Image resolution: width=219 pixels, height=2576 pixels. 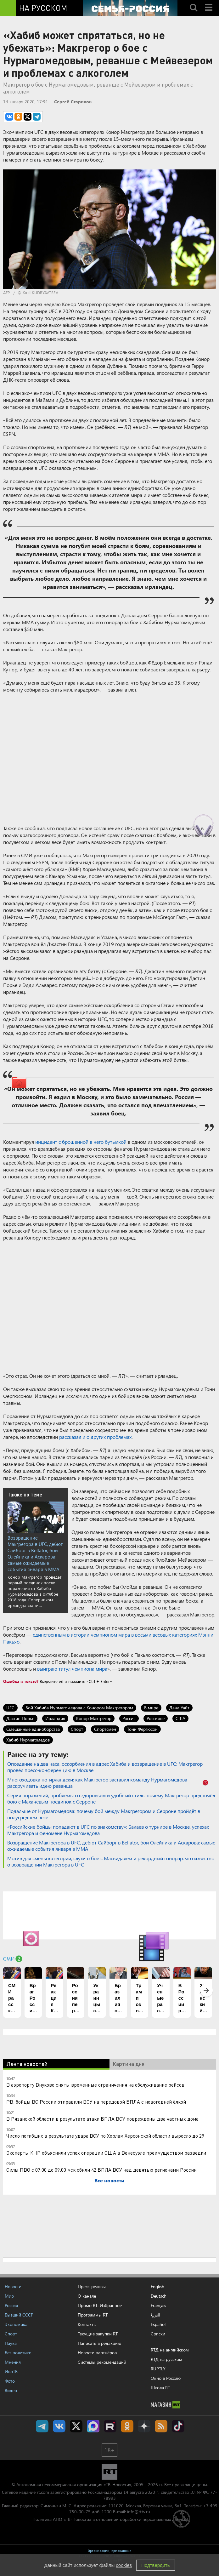 What do you see at coordinates (19, 1082) in the screenshot?
I see `access your home folder` at bounding box center [19, 1082].